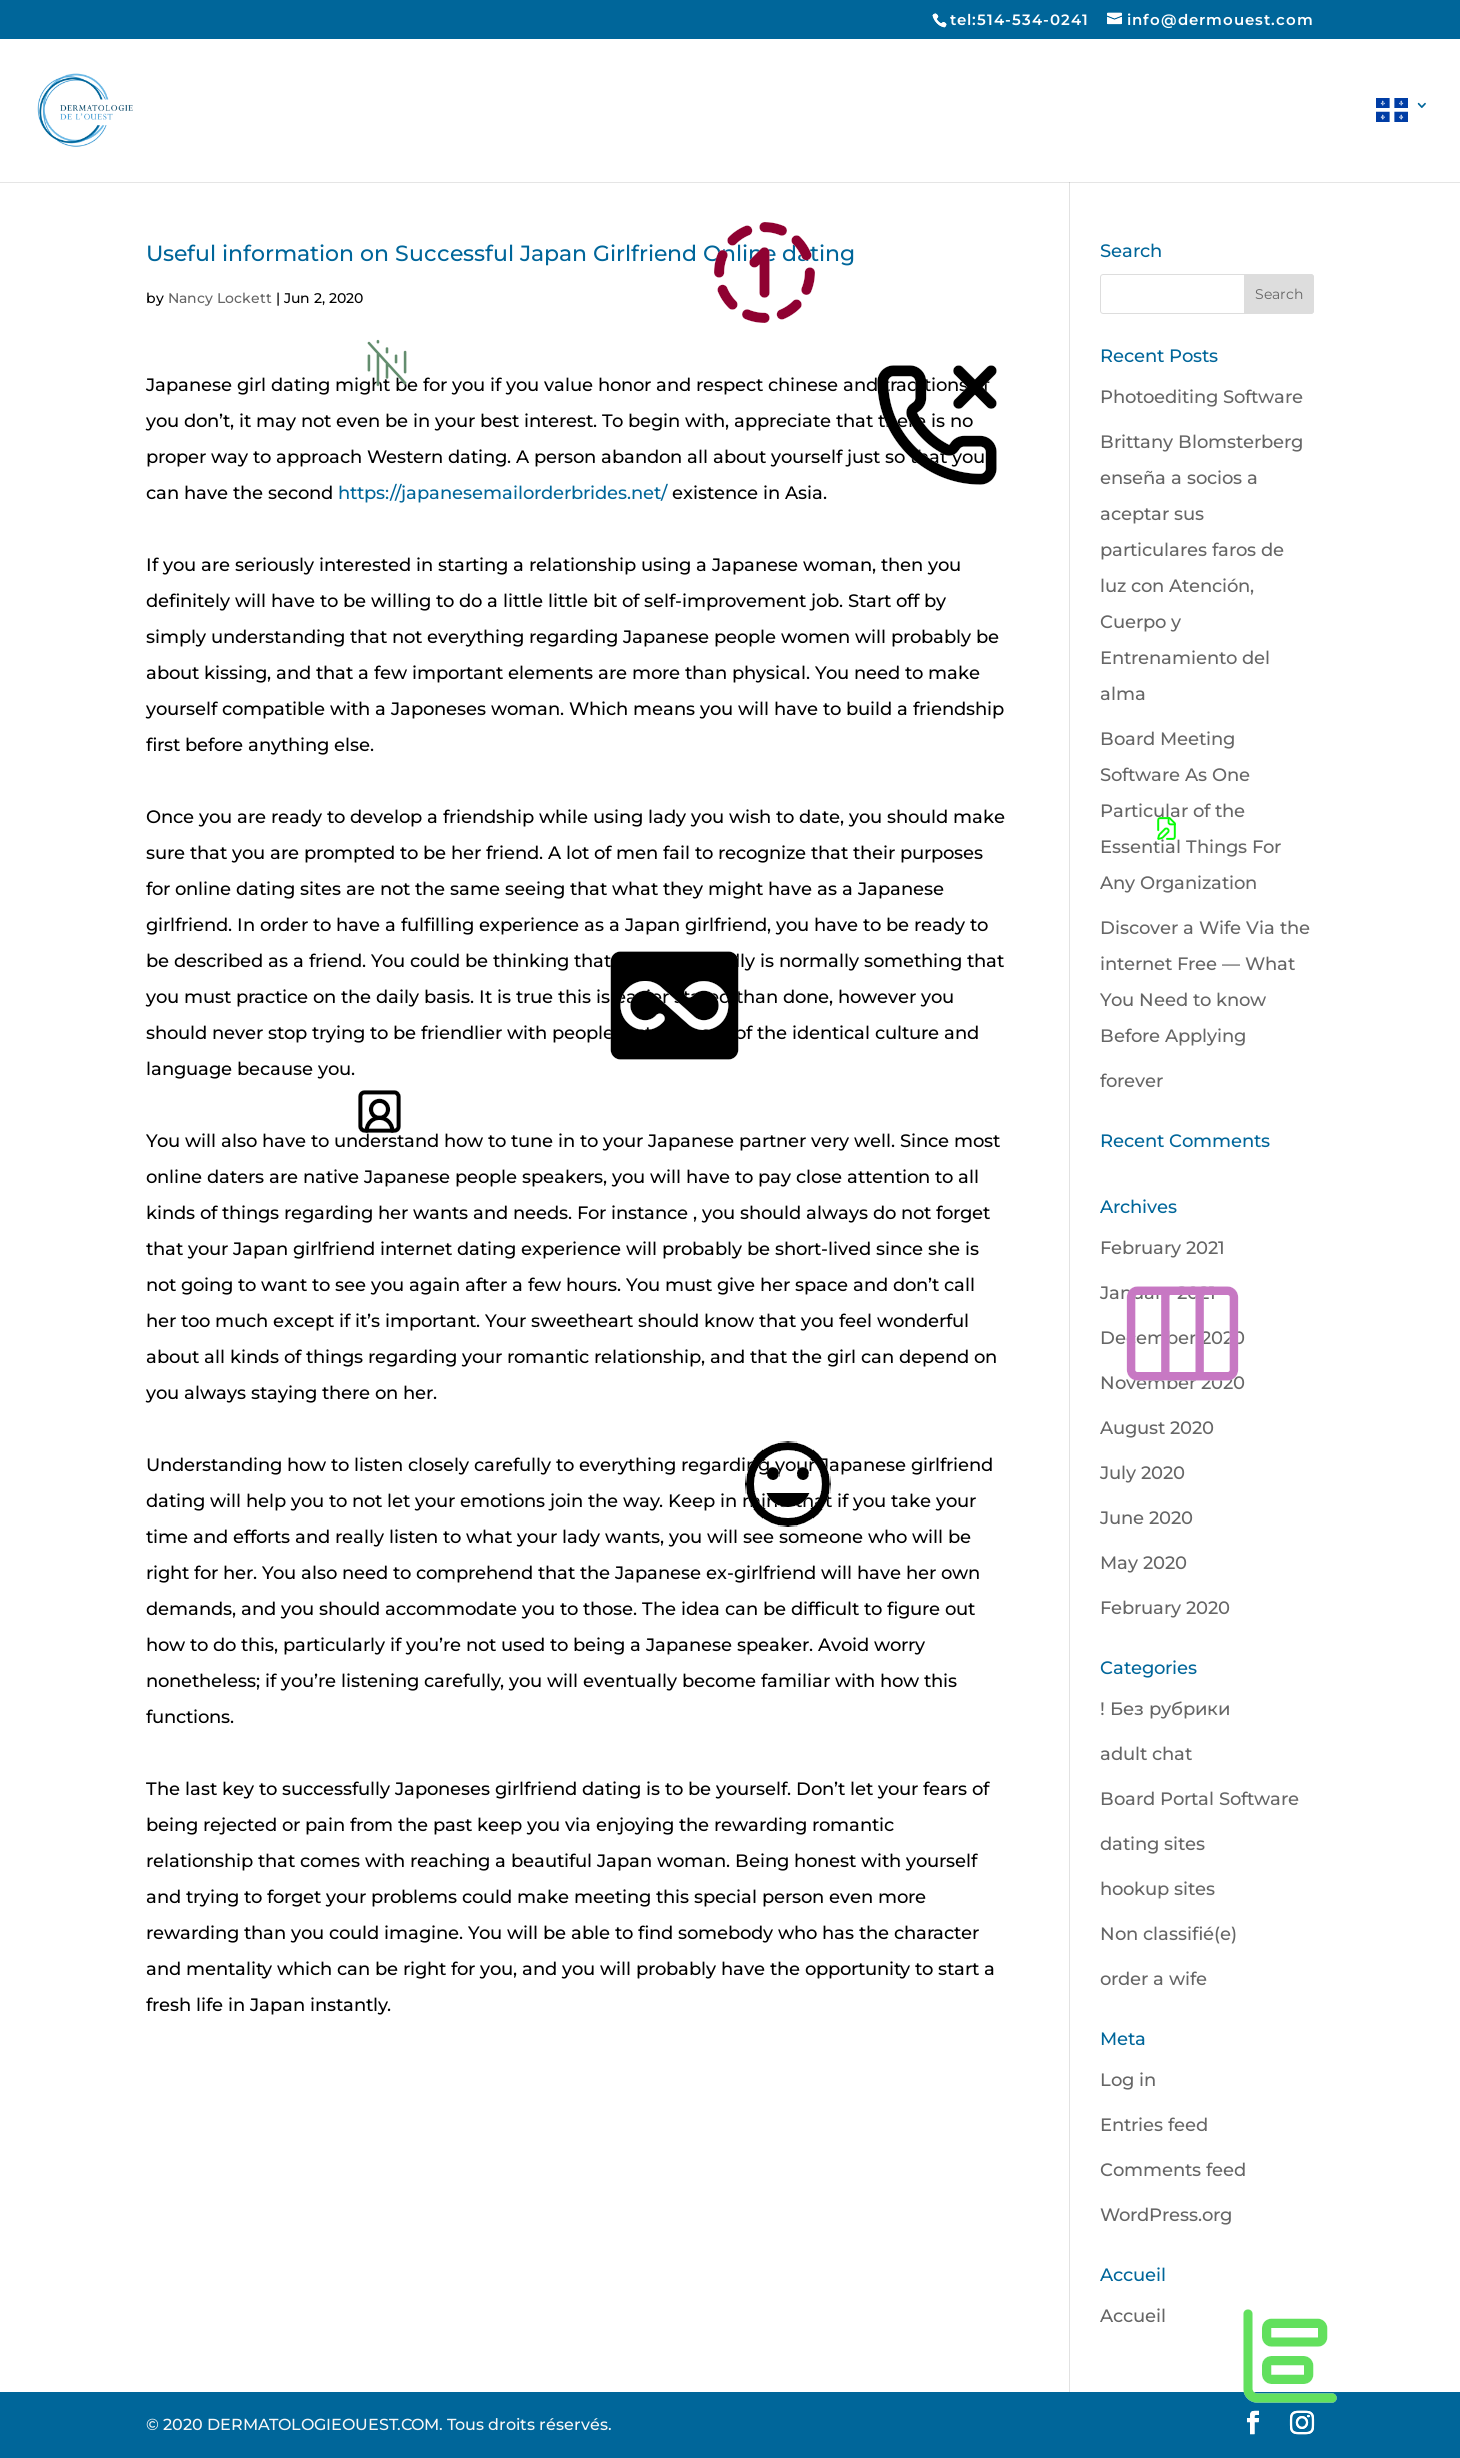 Image resolution: width=1460 pixels, height=2458 pixels. I want to click on audio waveform muted or disabled, so click(387, 363).